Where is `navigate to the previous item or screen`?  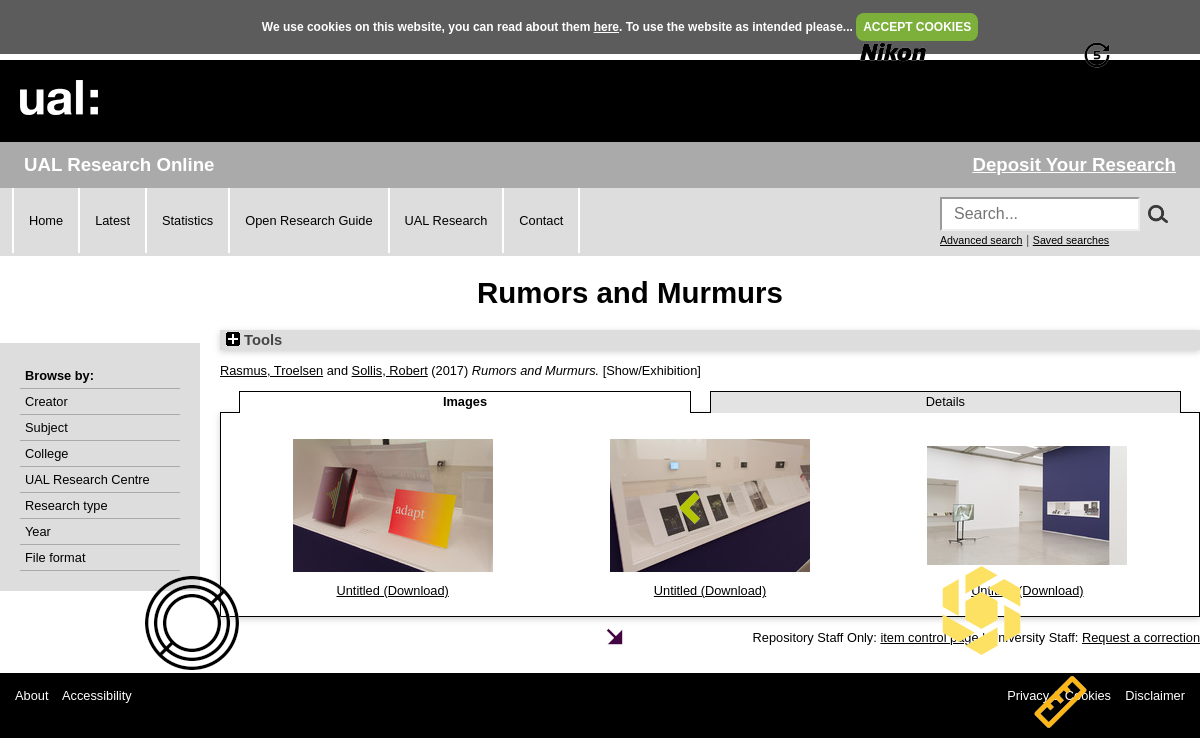
navigate to the previous item or screen is located at coordinates (690, 508).